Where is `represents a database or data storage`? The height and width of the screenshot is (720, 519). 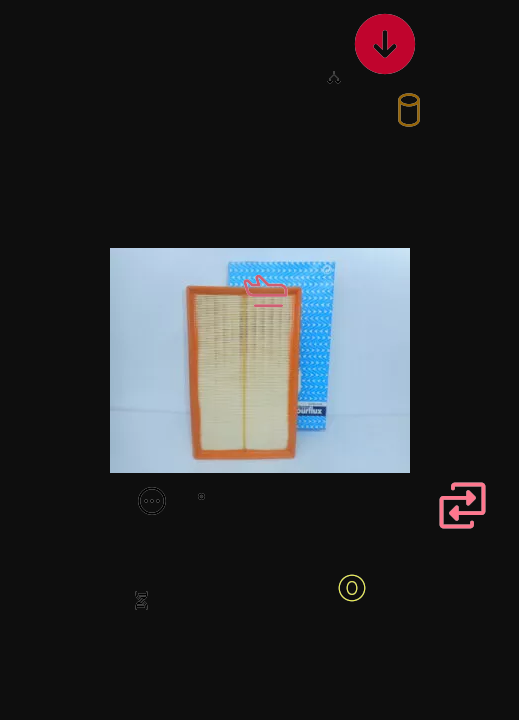 represents a database or data storage is located at coordinates (409, 110).